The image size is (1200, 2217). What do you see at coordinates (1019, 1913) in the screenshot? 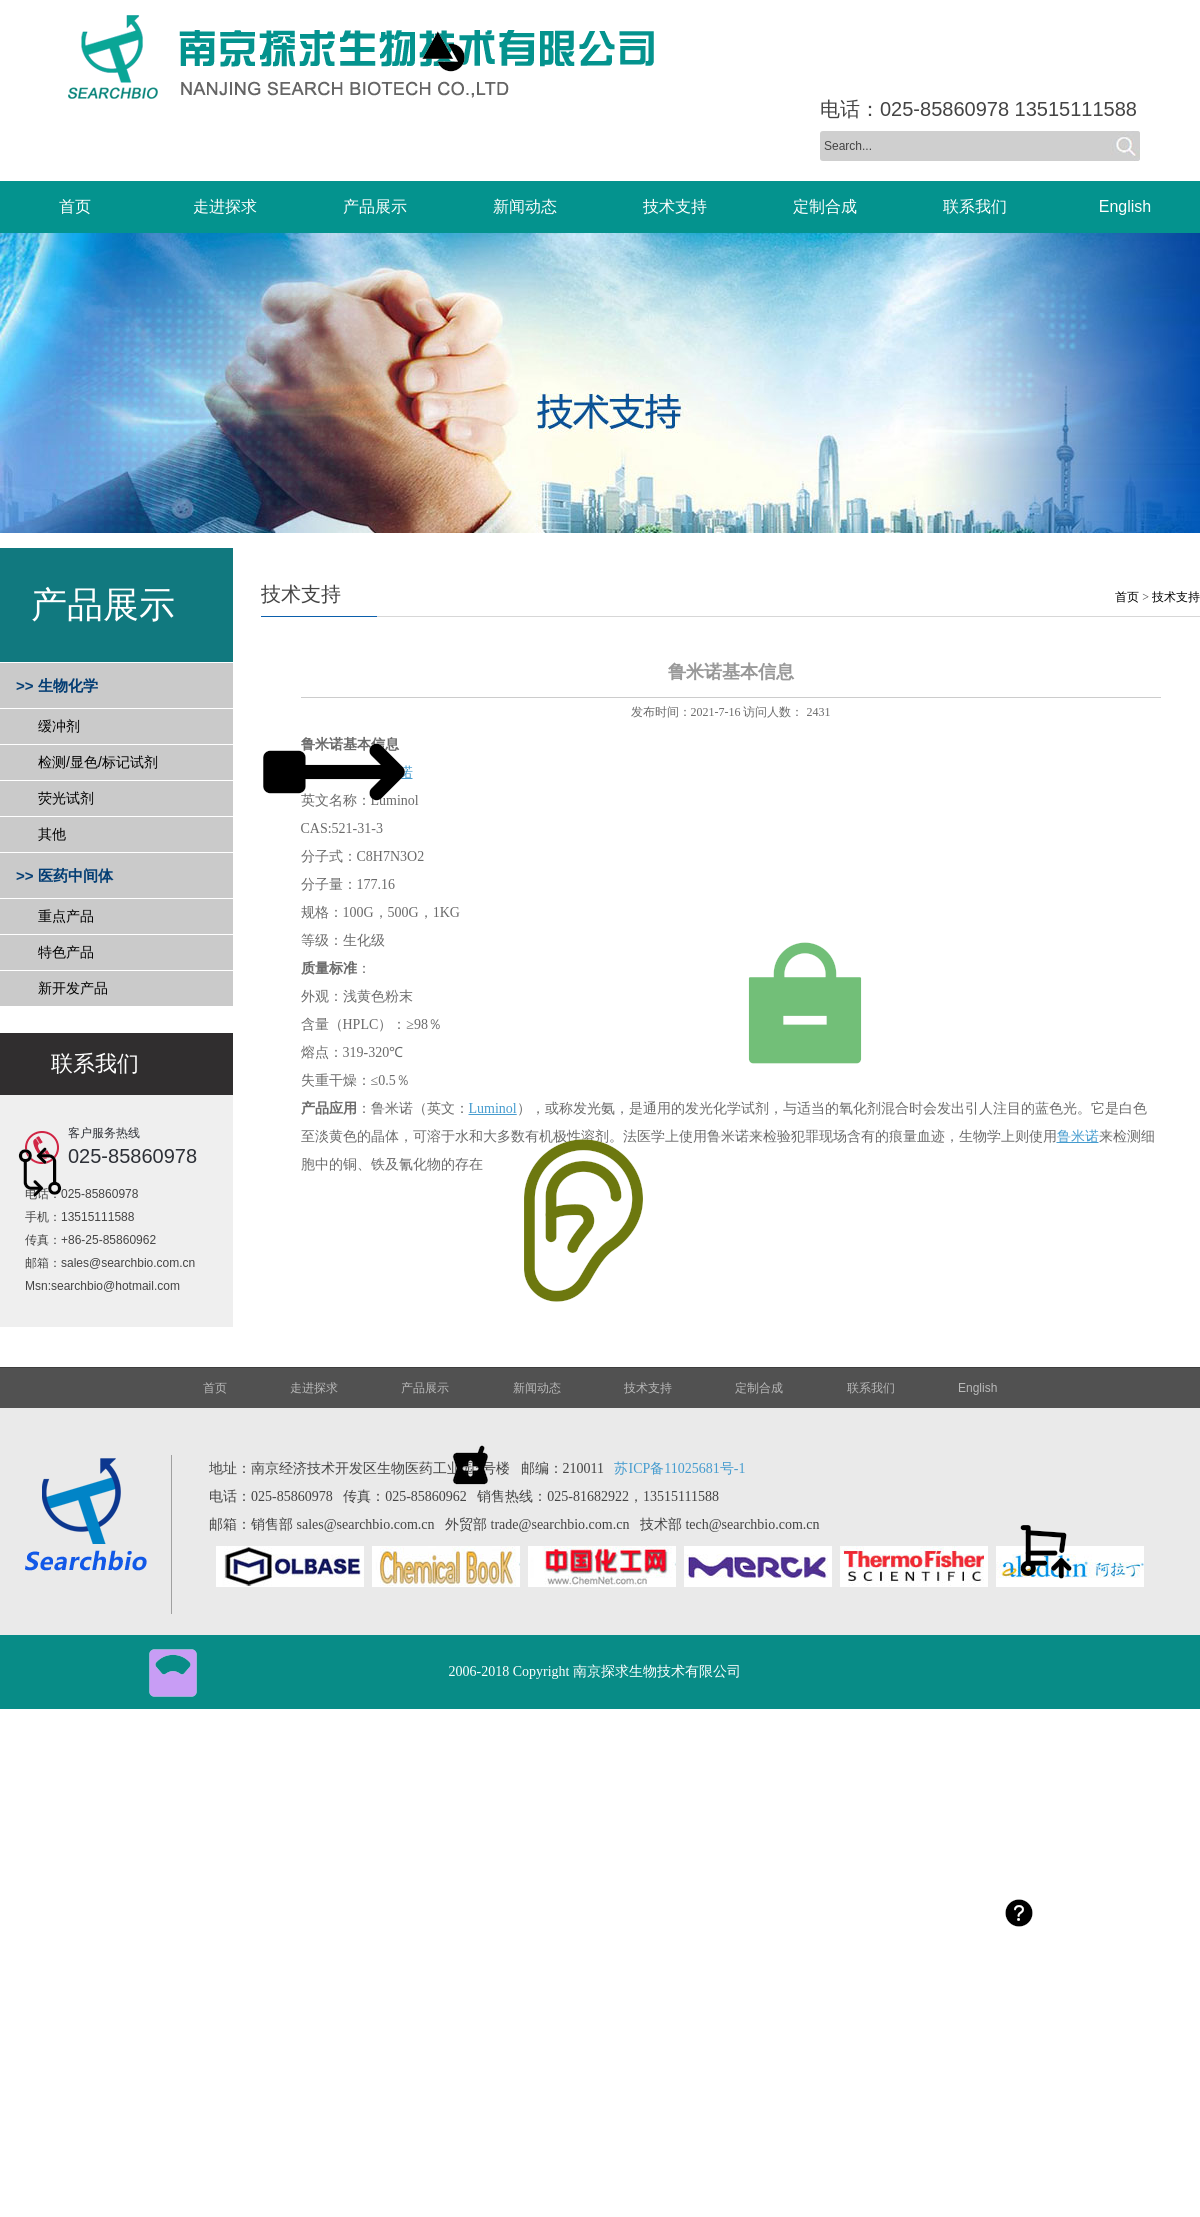
I see `access help or support information` at bounding box center [1019, 1913].